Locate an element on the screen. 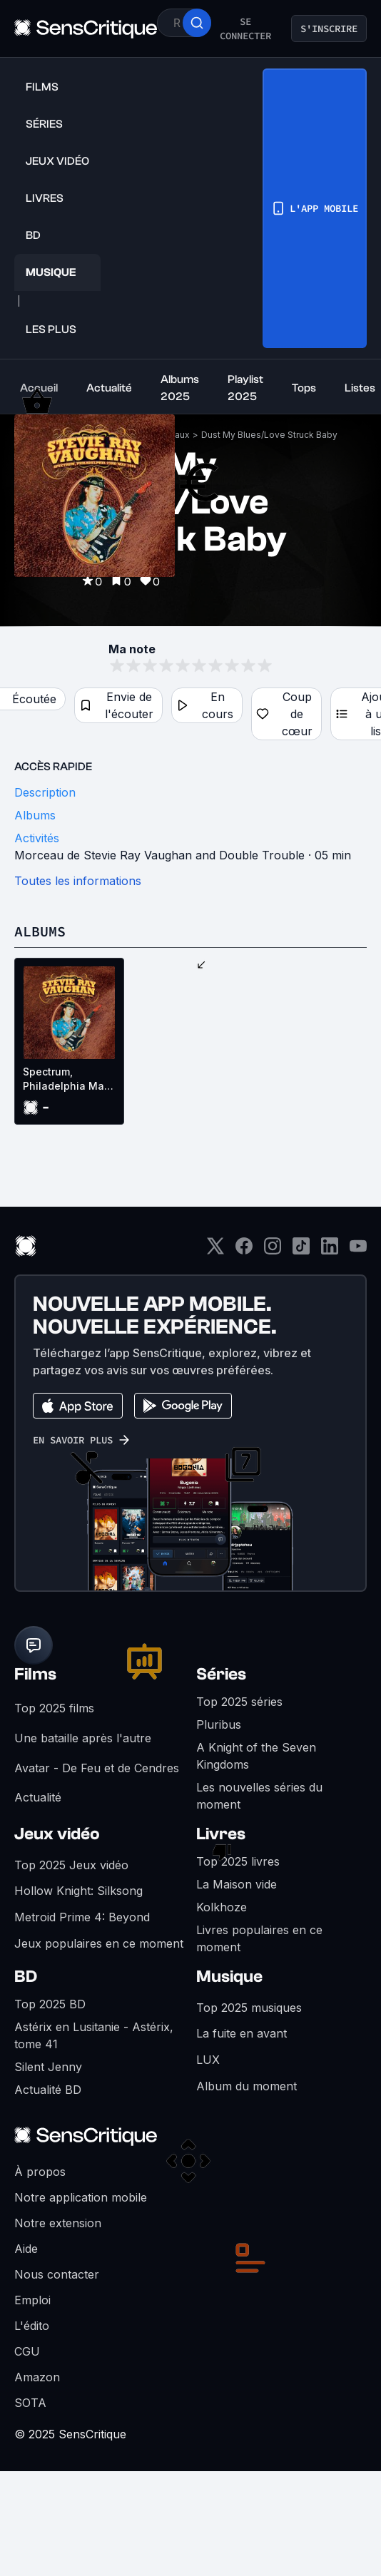  view your shopping basket is located at coordinates (37, 402).